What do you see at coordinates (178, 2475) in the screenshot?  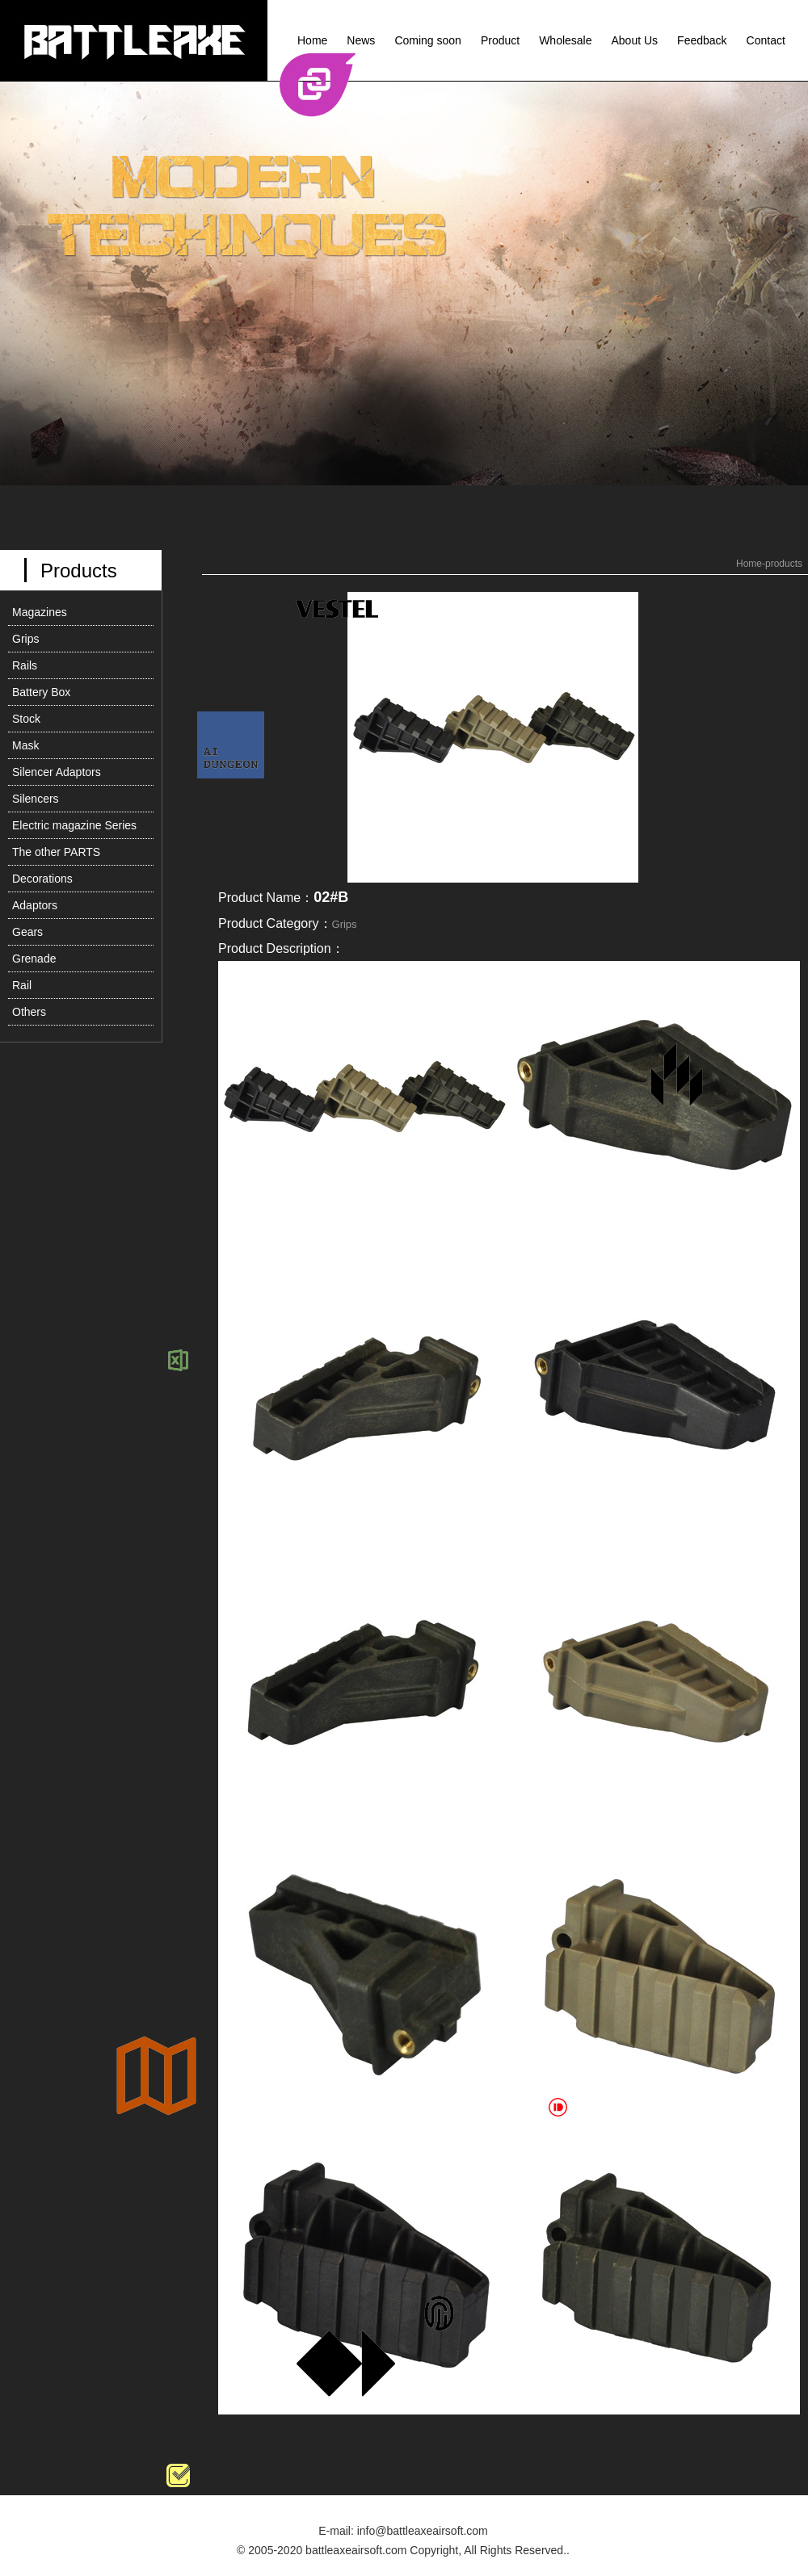 I see `open the trakt app` at bounding box center [178, 2475].